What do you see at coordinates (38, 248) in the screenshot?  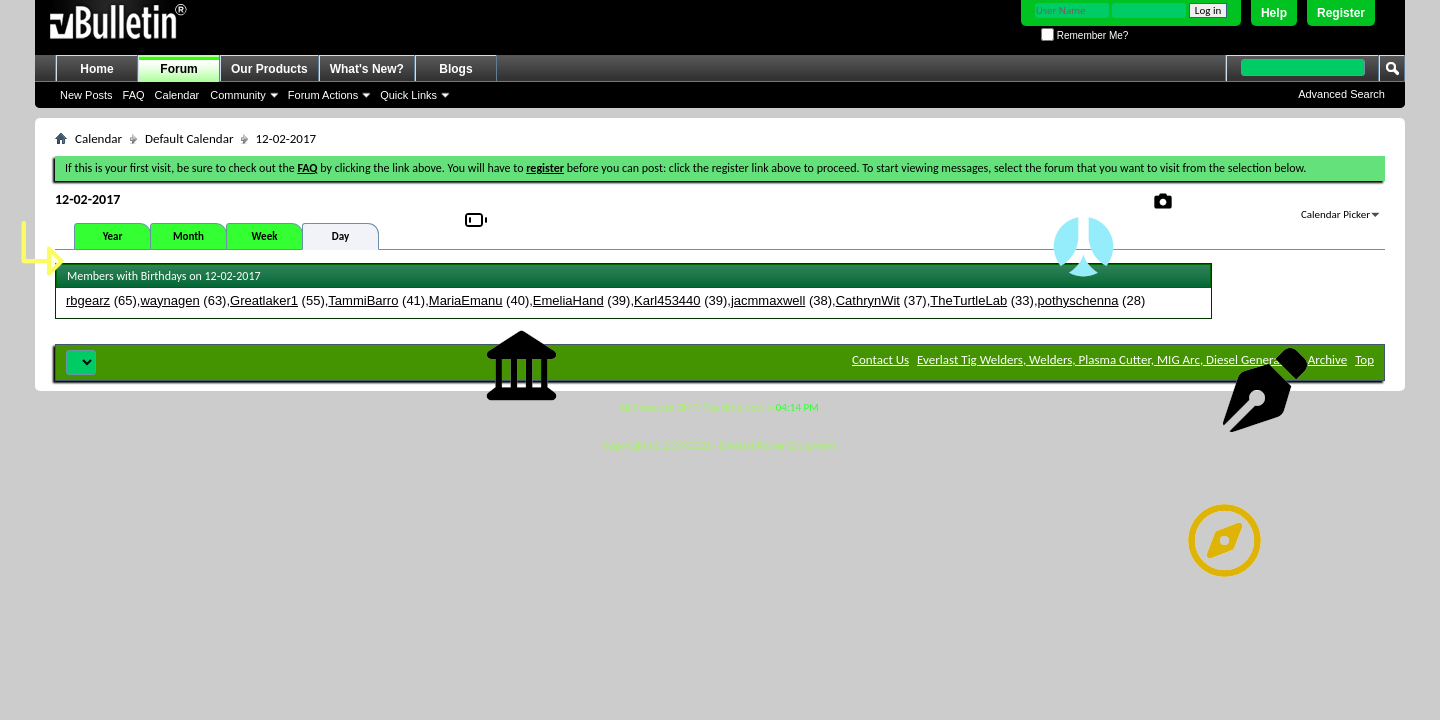 I see `redirect or forward content to another destination` at bounding box center [38, 248].